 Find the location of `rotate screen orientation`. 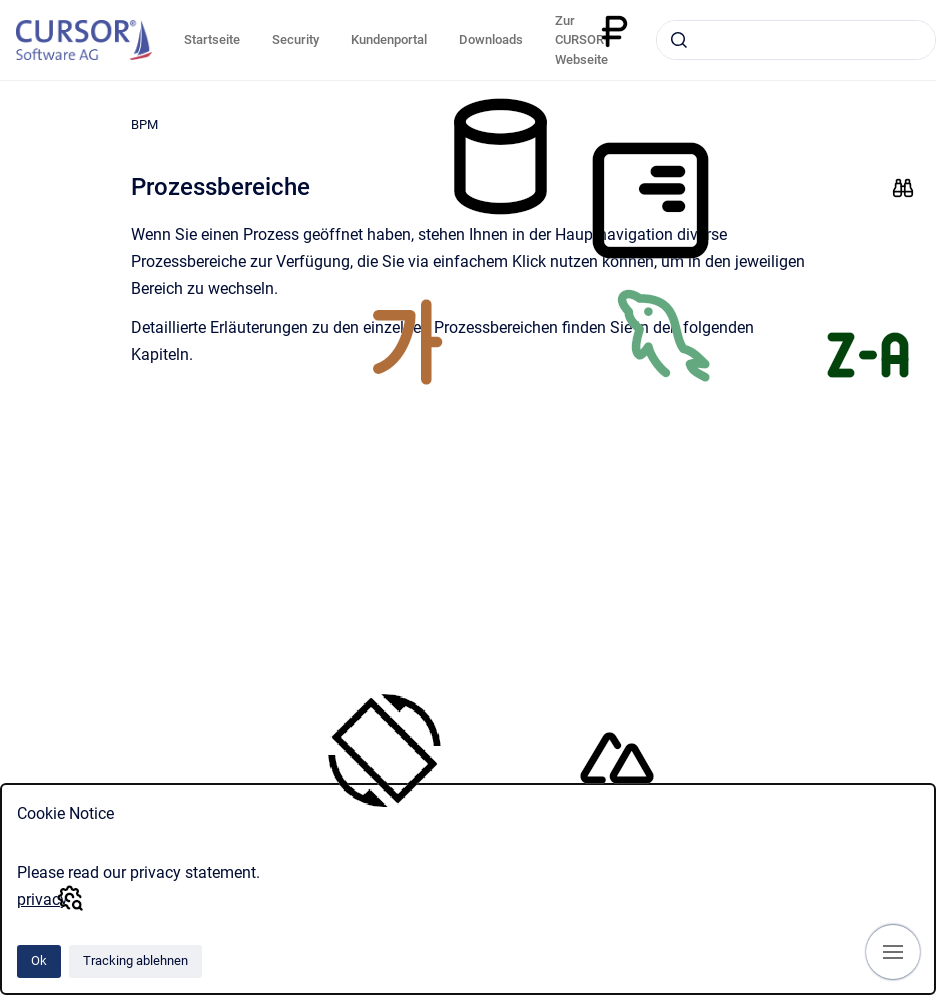

rotate screen orientation is located at coordinates (384, 750).